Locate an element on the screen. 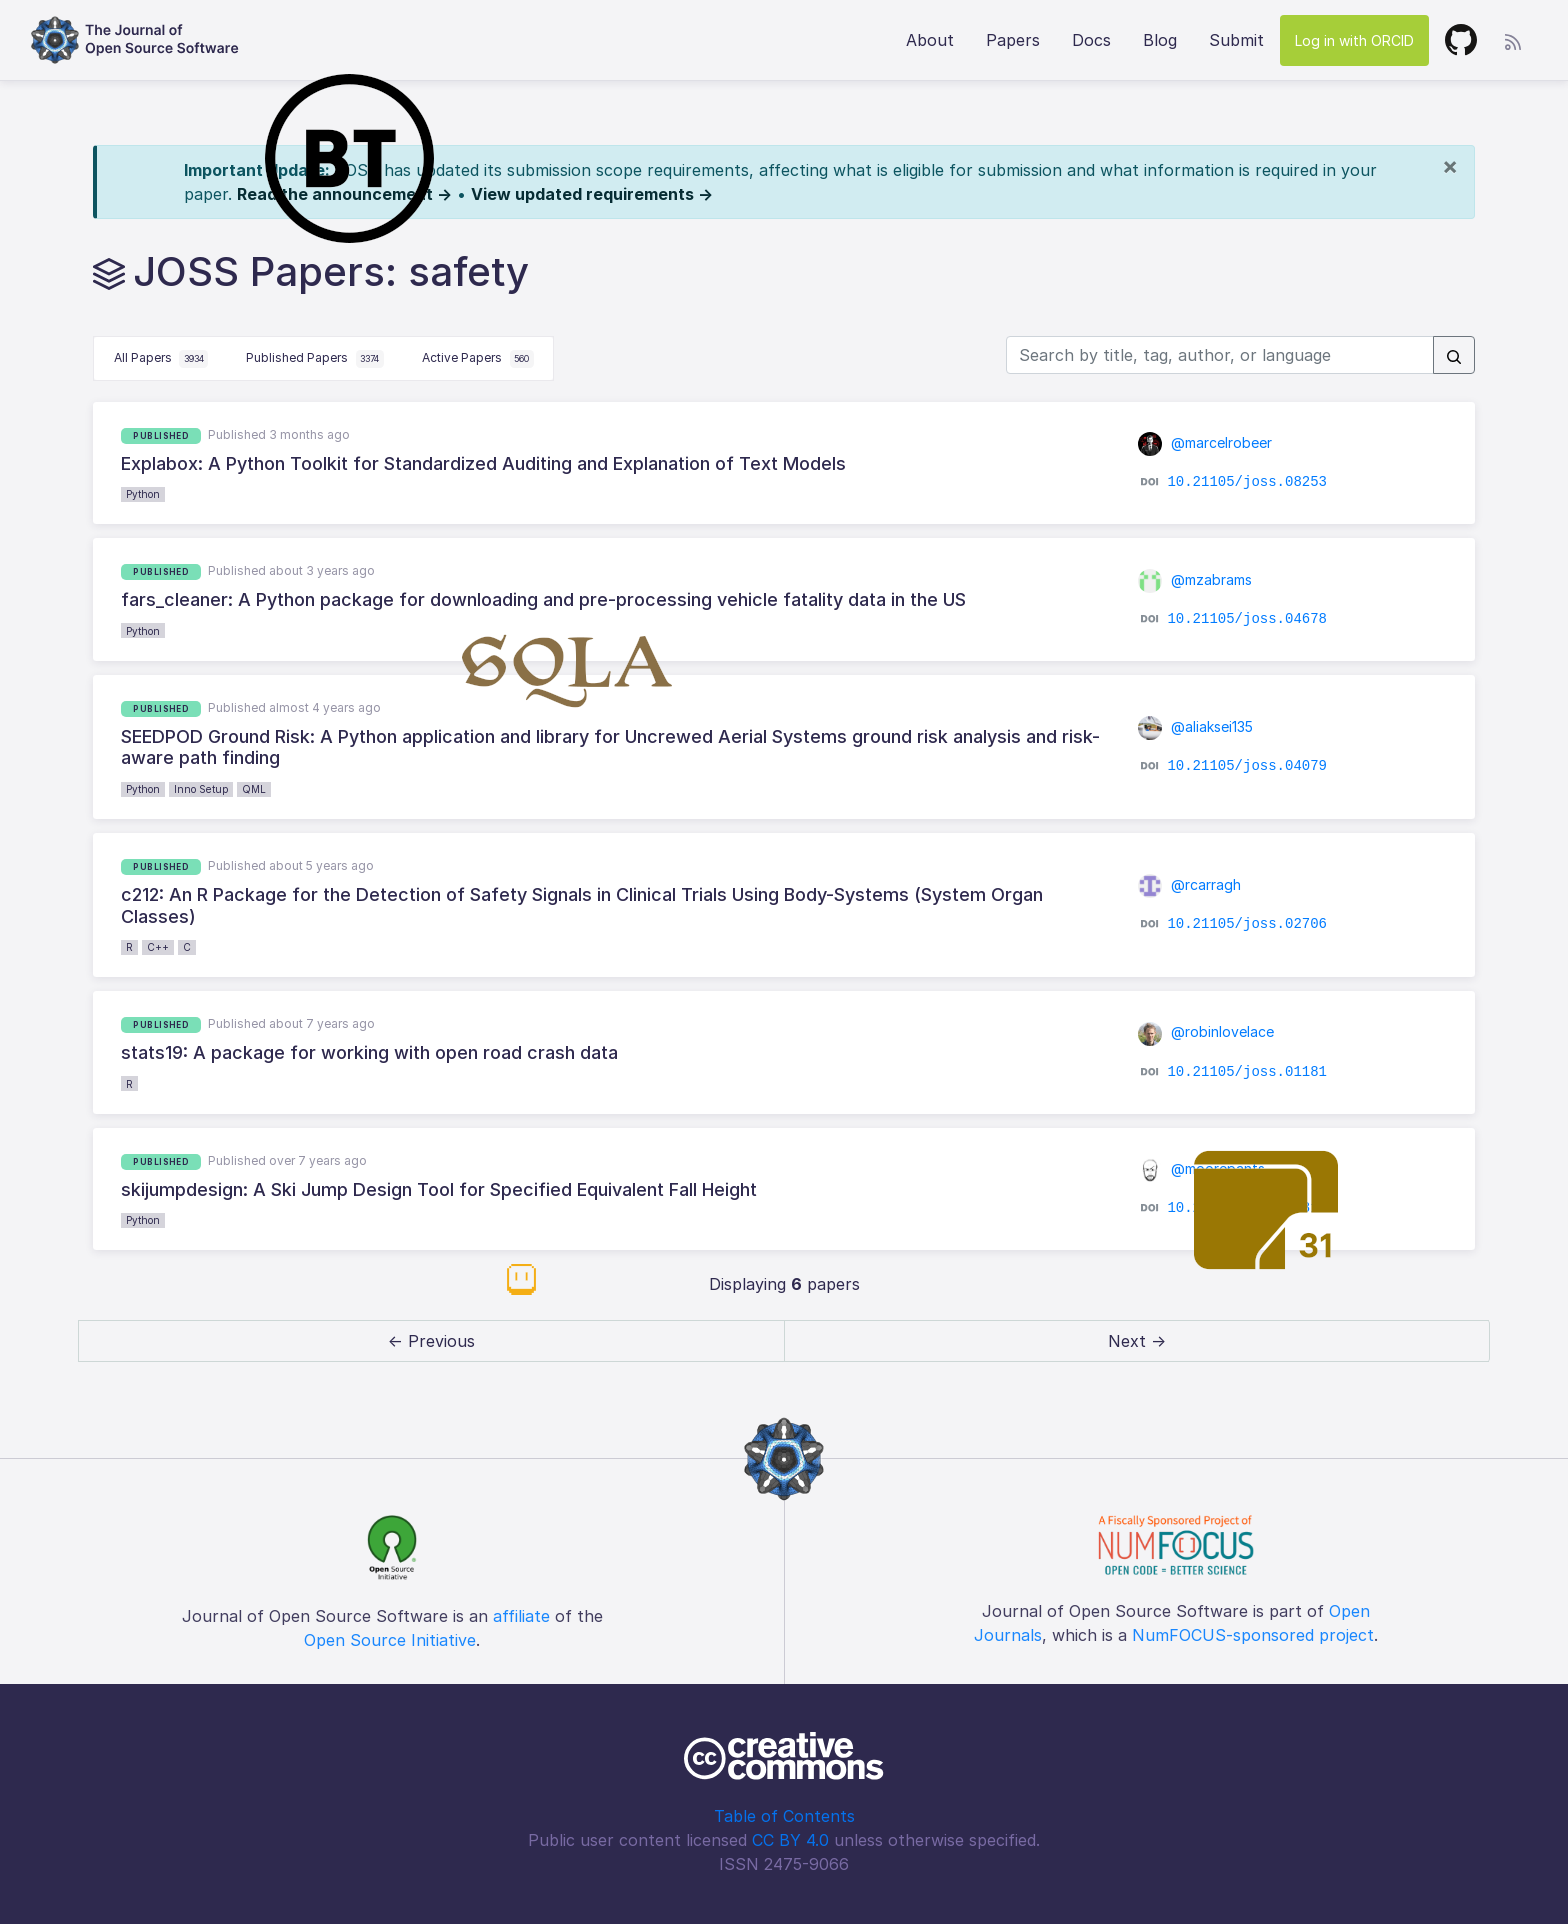 The height and width of the screenshot is (1924, 1568). BT (British Telecom) company logo is located at coordinates (349, 158).